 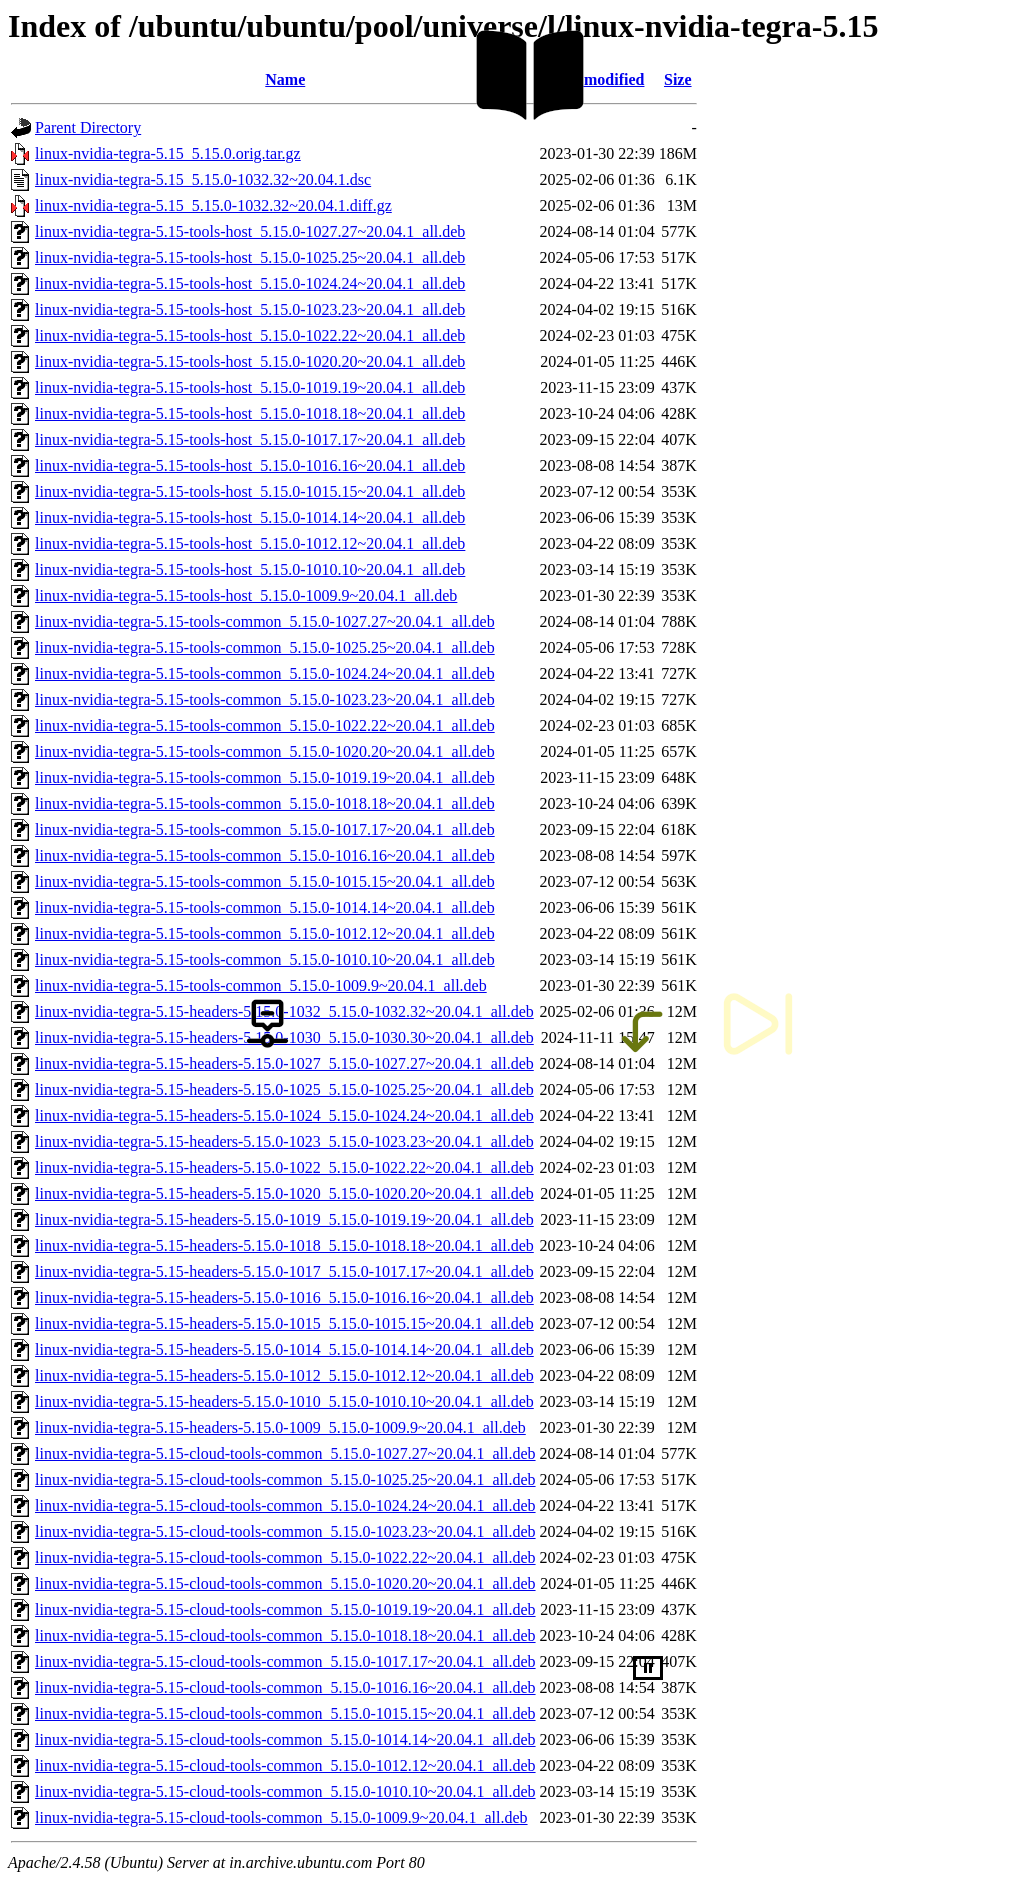 What do you see at coordinates (648, 1668) in the screenshot?
I see `pause a presentation or slideshow` at bounding box center [648, 1668].